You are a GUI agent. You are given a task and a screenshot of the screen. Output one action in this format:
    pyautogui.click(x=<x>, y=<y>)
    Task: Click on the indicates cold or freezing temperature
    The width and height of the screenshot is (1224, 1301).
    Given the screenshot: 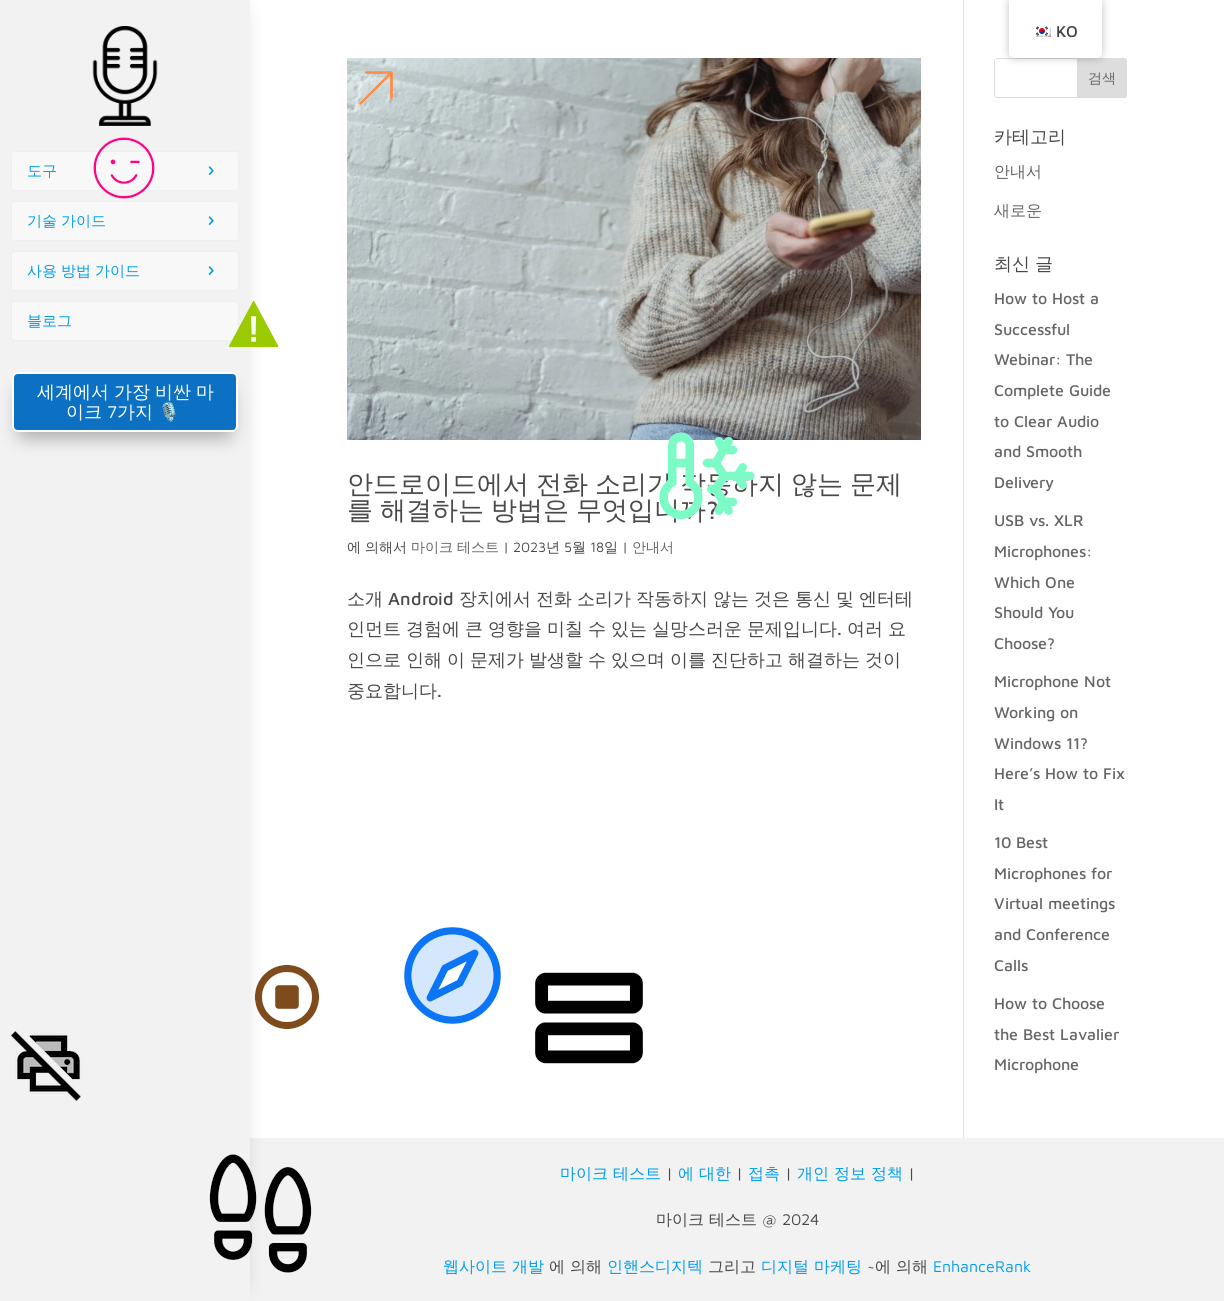 What is the action you would take?
    pyautogui.click(x=707, y=476)
    